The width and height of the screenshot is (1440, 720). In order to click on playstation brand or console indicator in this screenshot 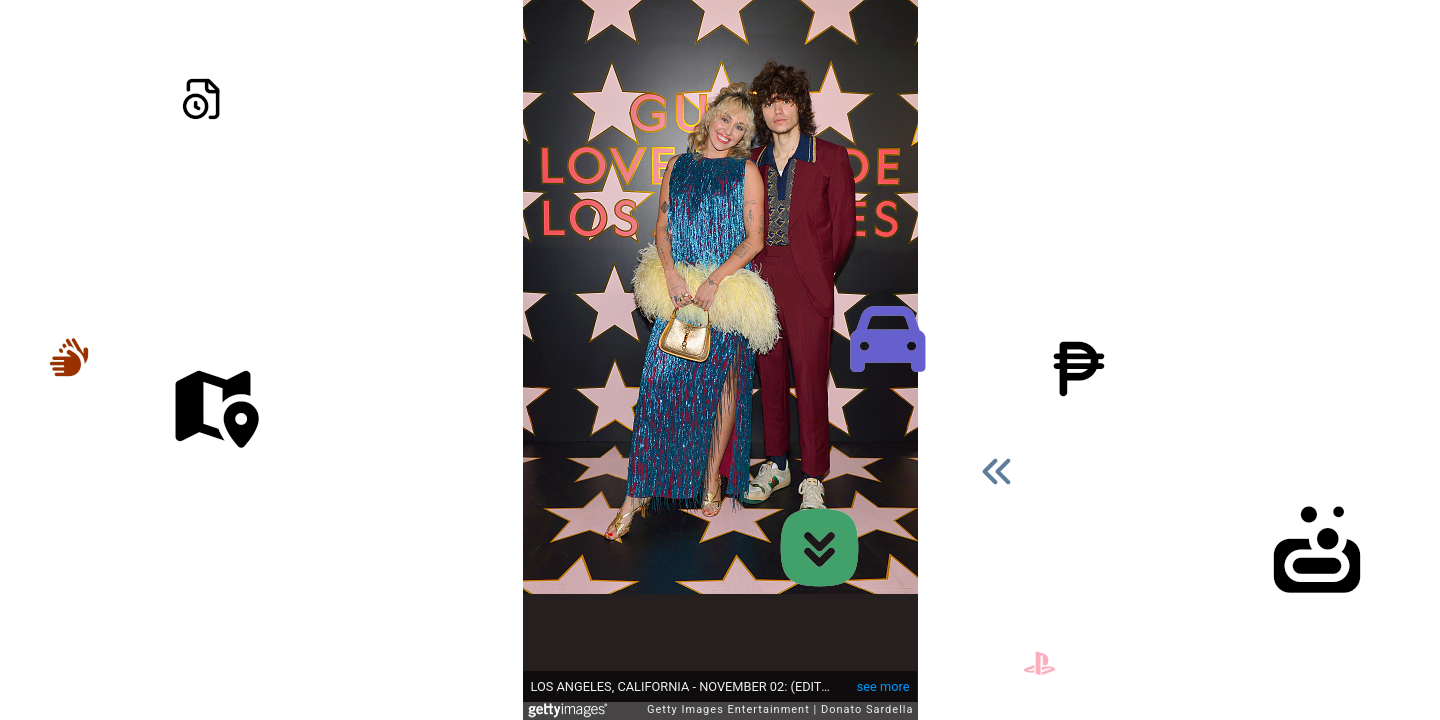, I will do `click(1039, 663)`.